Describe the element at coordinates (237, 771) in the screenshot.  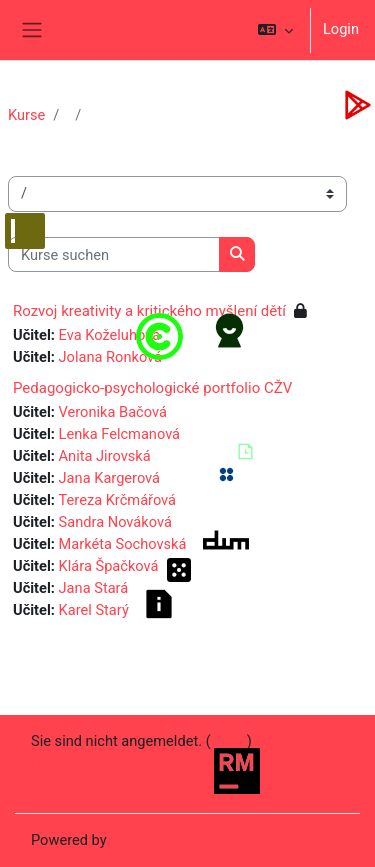
I see `open RubyMine IDE` at that location.